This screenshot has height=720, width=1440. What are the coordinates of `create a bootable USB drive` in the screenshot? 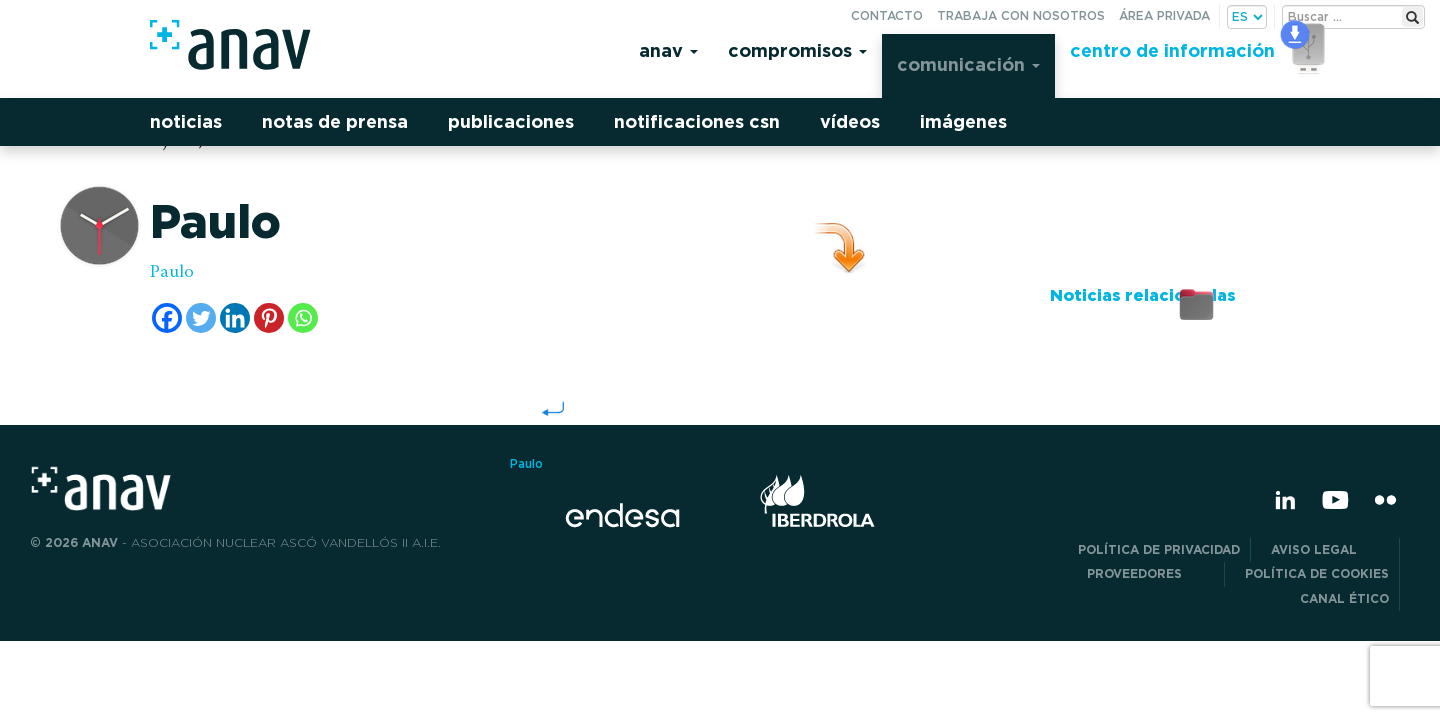 It's located at (1308, 48).